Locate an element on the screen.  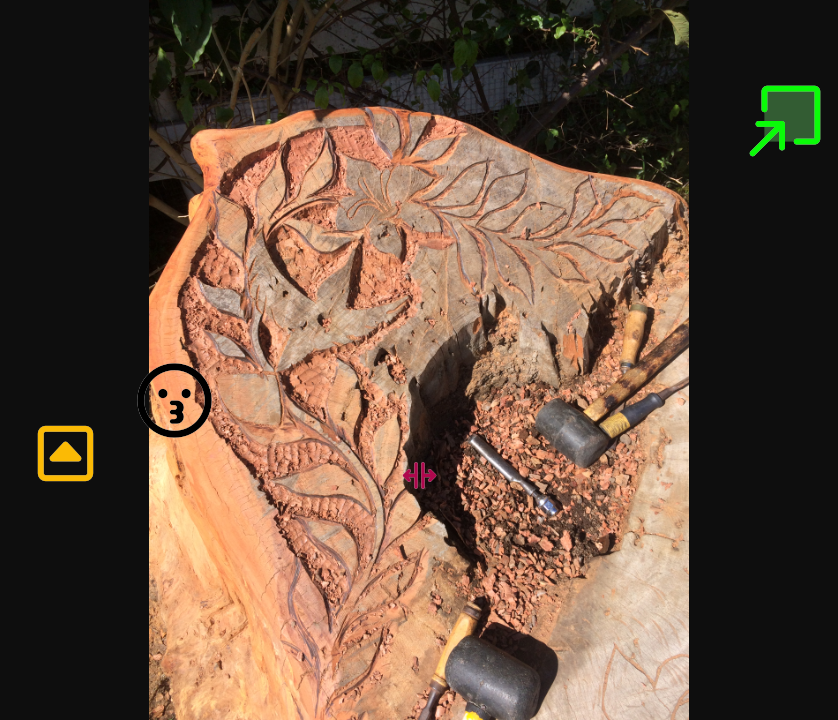
expand content upward is located at coordinates (65, 453).